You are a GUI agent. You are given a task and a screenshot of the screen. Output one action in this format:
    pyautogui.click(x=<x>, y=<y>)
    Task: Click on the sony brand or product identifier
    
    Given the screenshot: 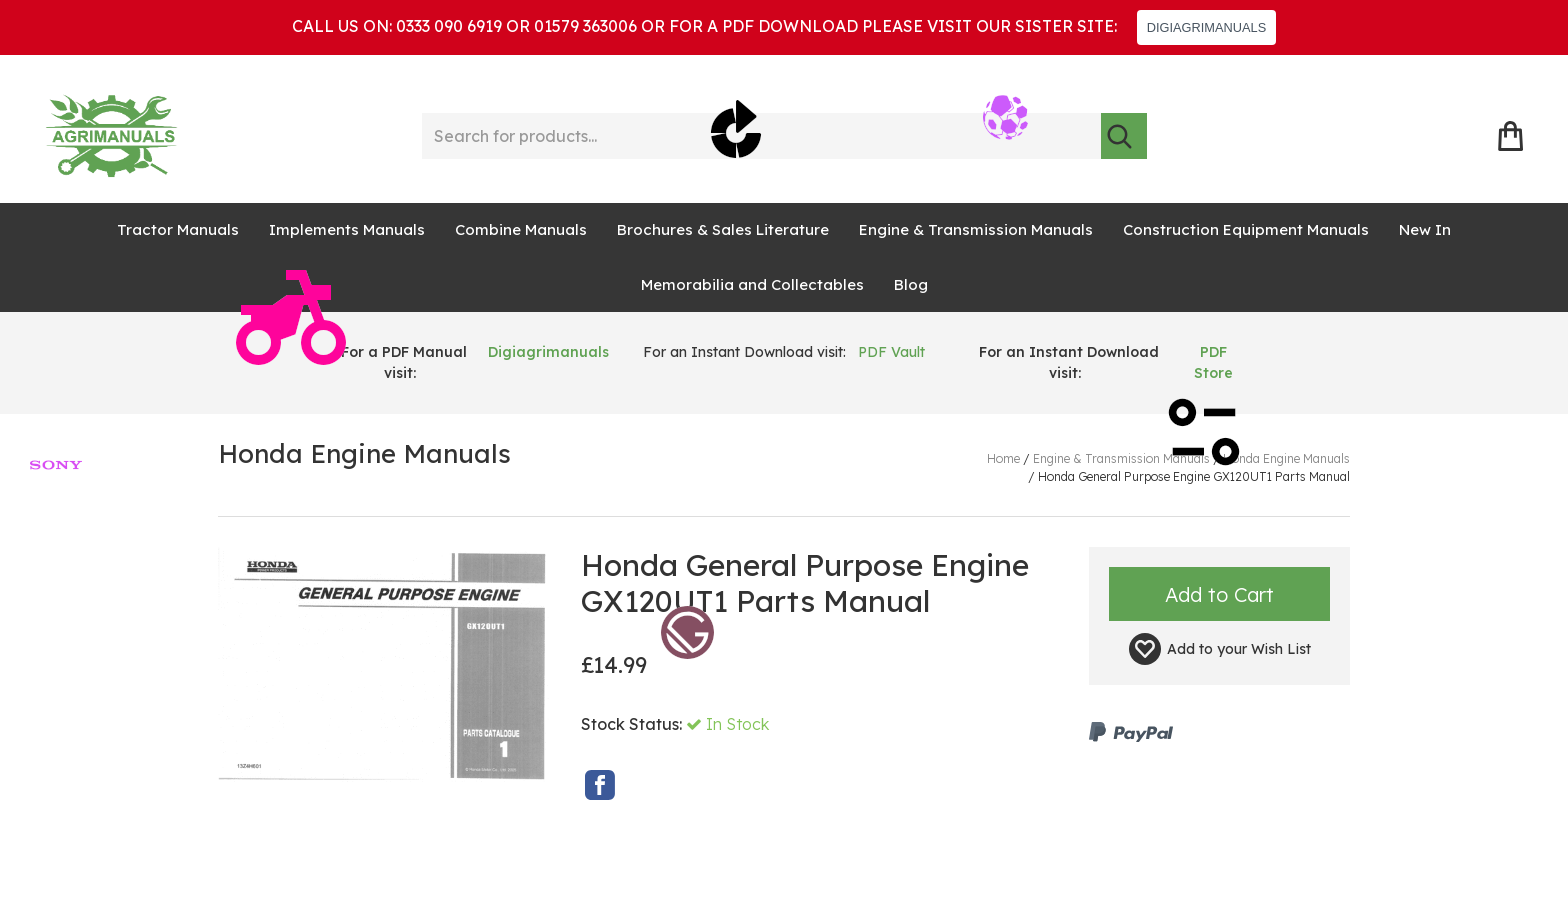 What is the action you would take?
    pyautogui.click(x=56, y=465)
    